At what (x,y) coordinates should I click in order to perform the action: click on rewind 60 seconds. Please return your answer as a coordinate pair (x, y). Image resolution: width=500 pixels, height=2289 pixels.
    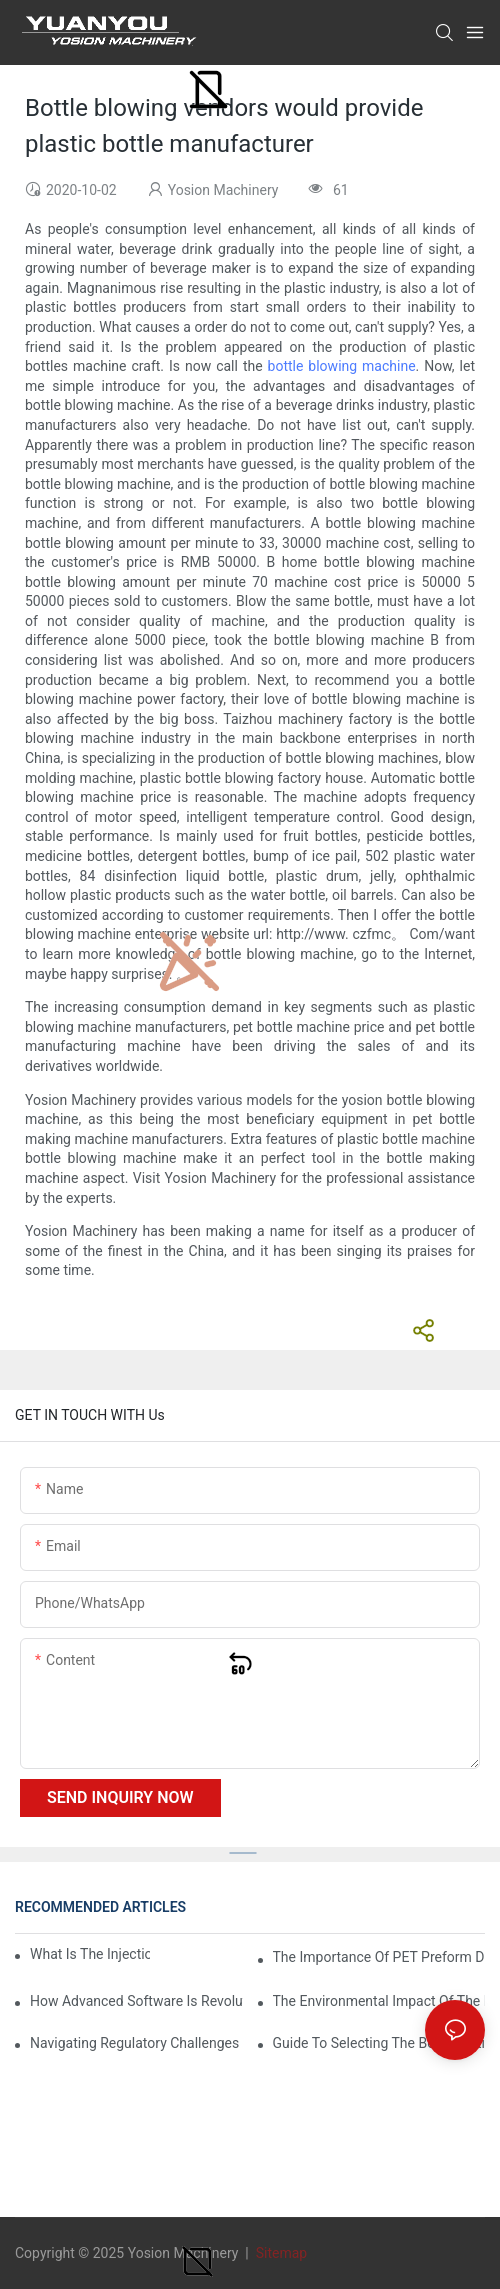
    Looking at the image, I should click on (240, 1664).